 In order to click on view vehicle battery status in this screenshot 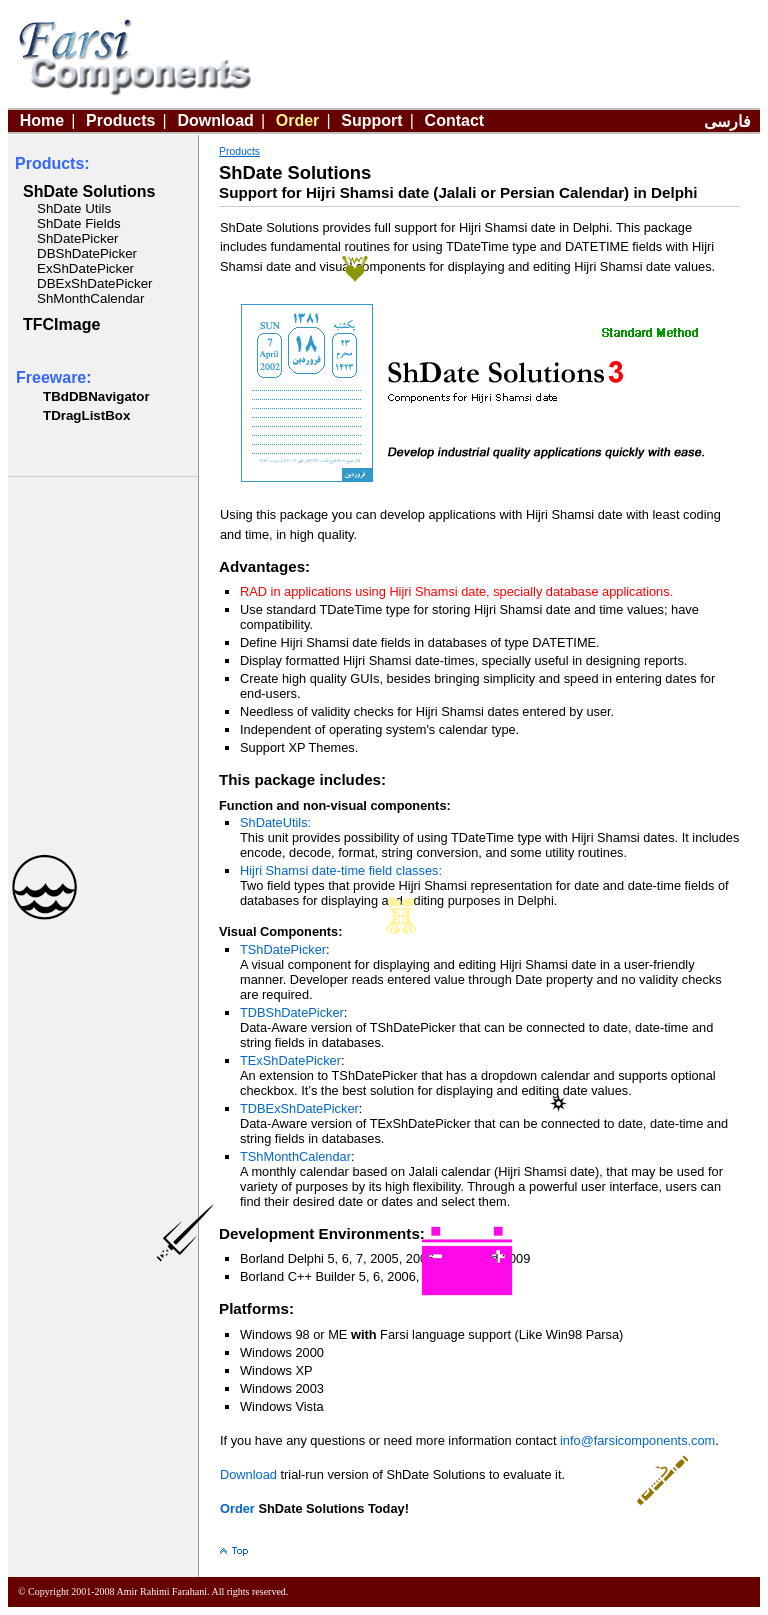, I will do `click(467, 1261)`.